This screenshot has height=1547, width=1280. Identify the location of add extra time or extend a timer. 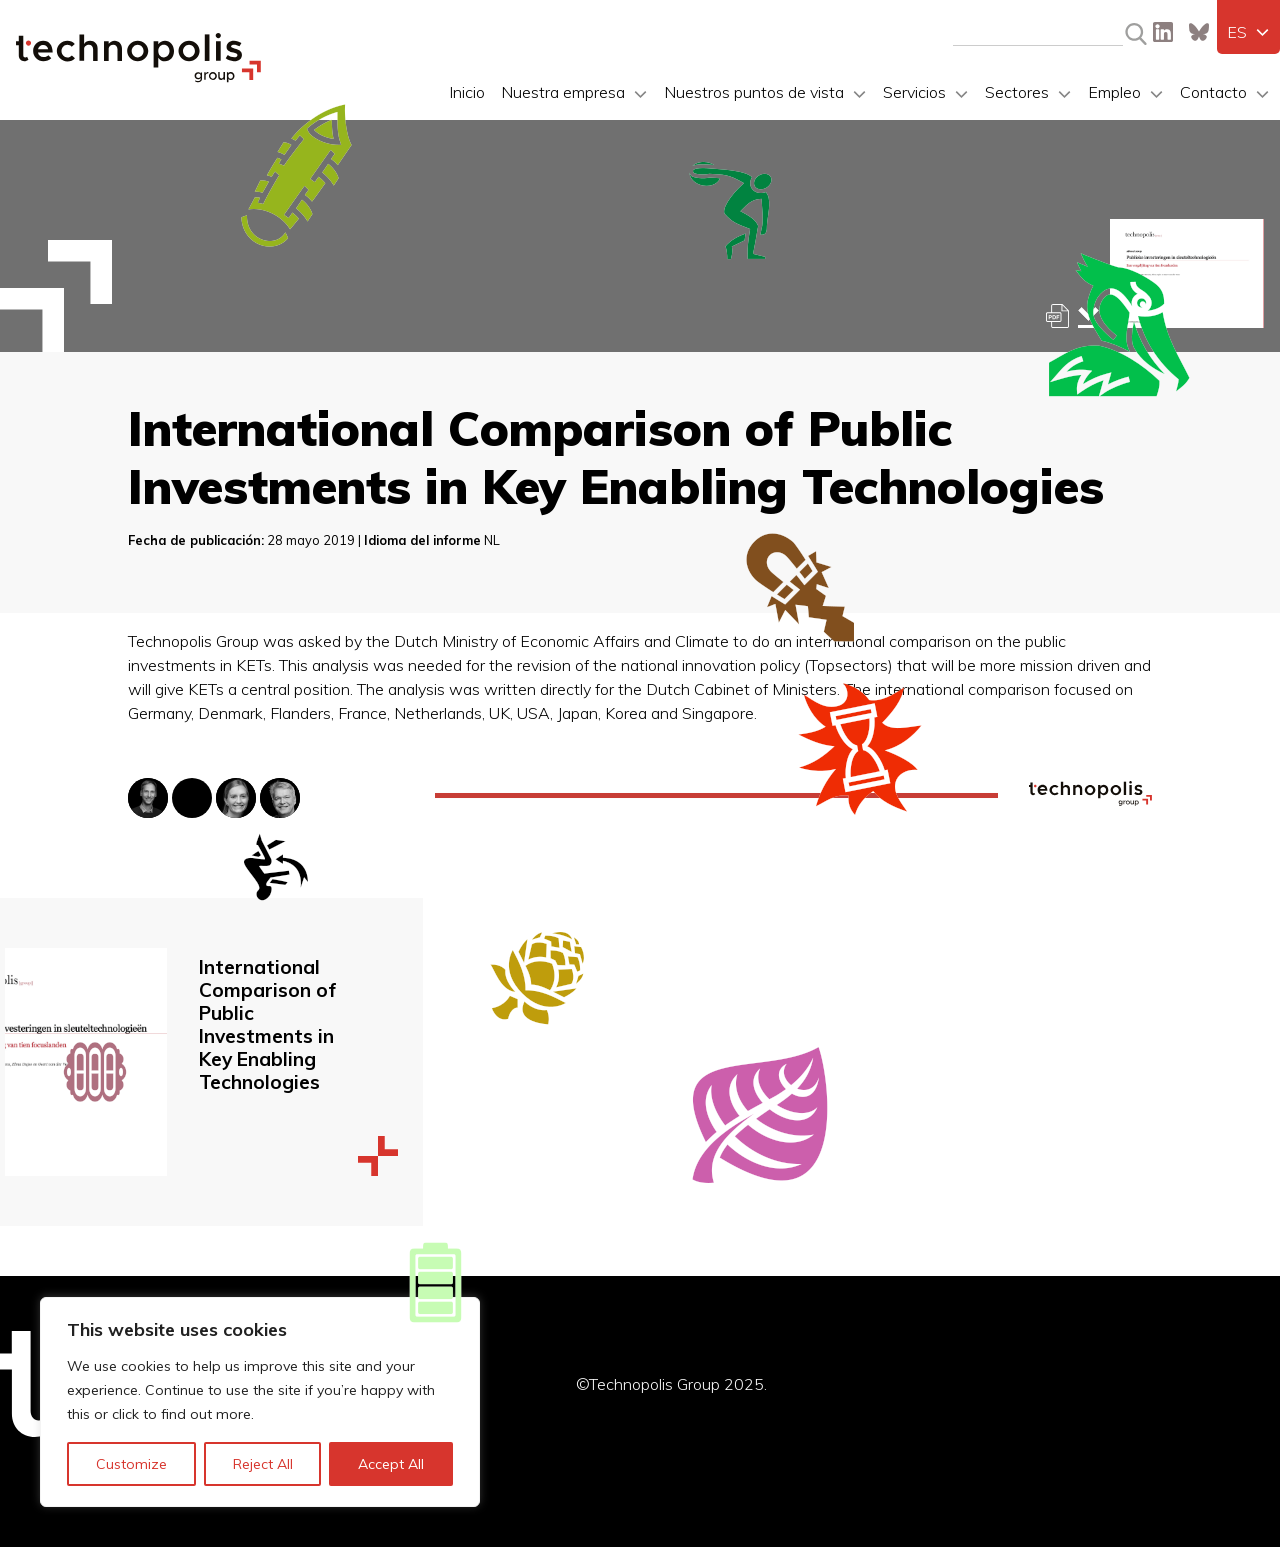
(860, 749).